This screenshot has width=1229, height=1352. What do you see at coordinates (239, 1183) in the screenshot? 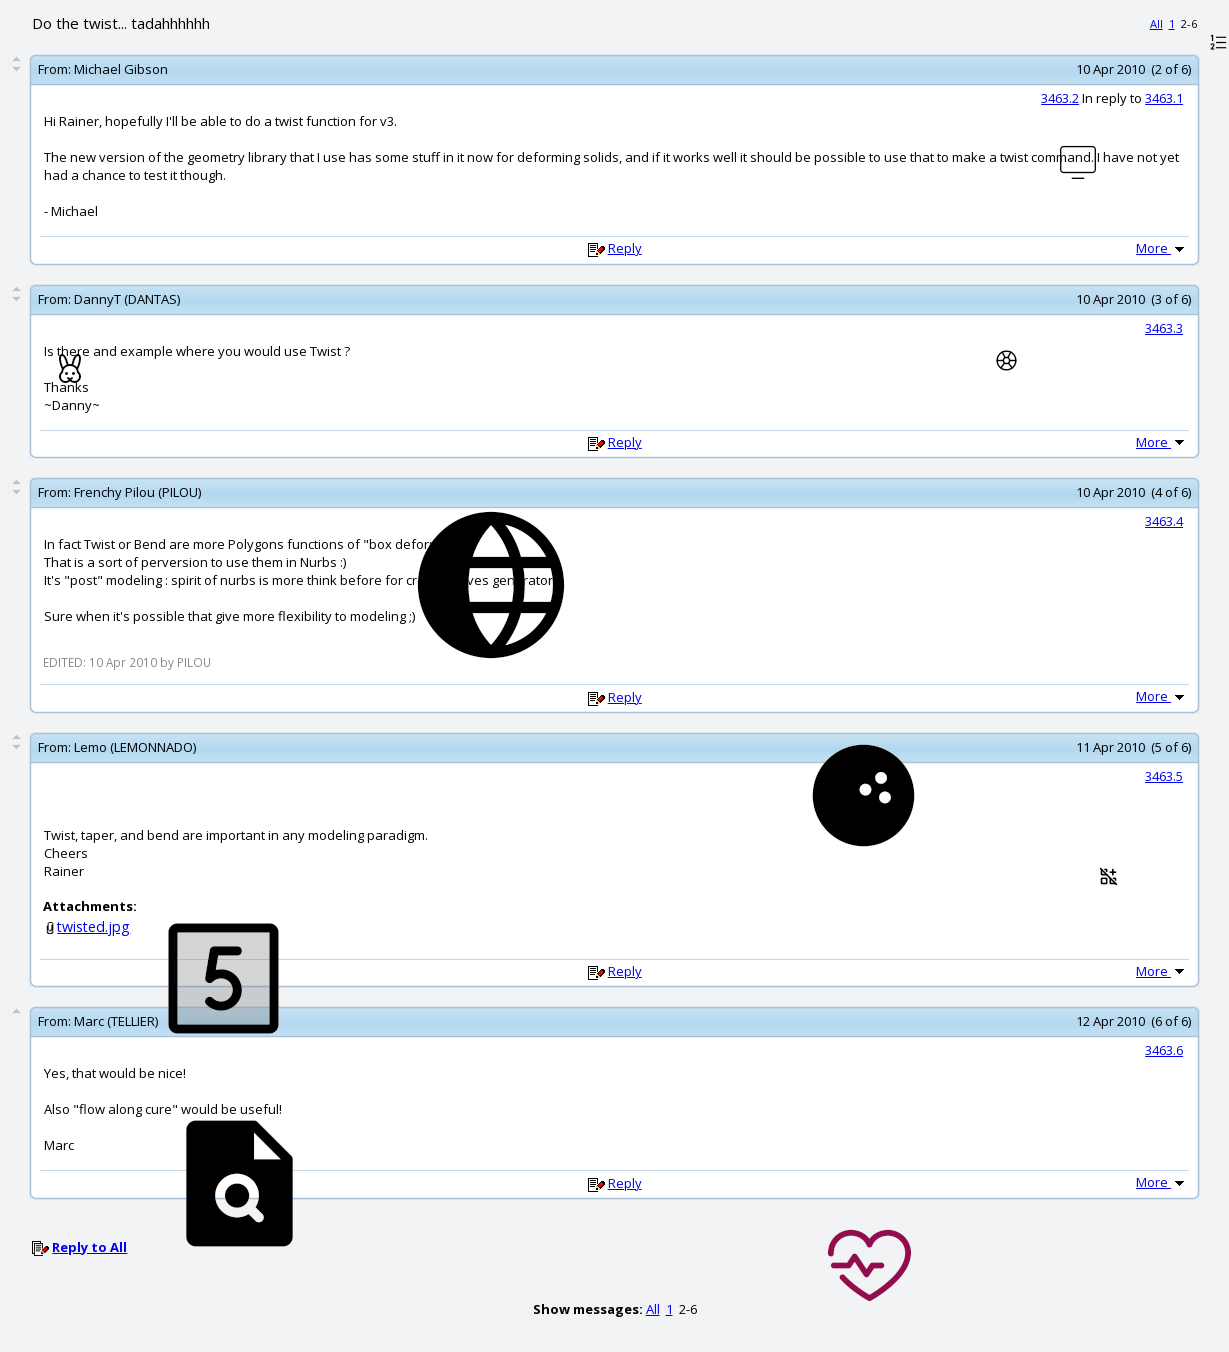
I see `search within a document` at bounding box center [239, 1183].